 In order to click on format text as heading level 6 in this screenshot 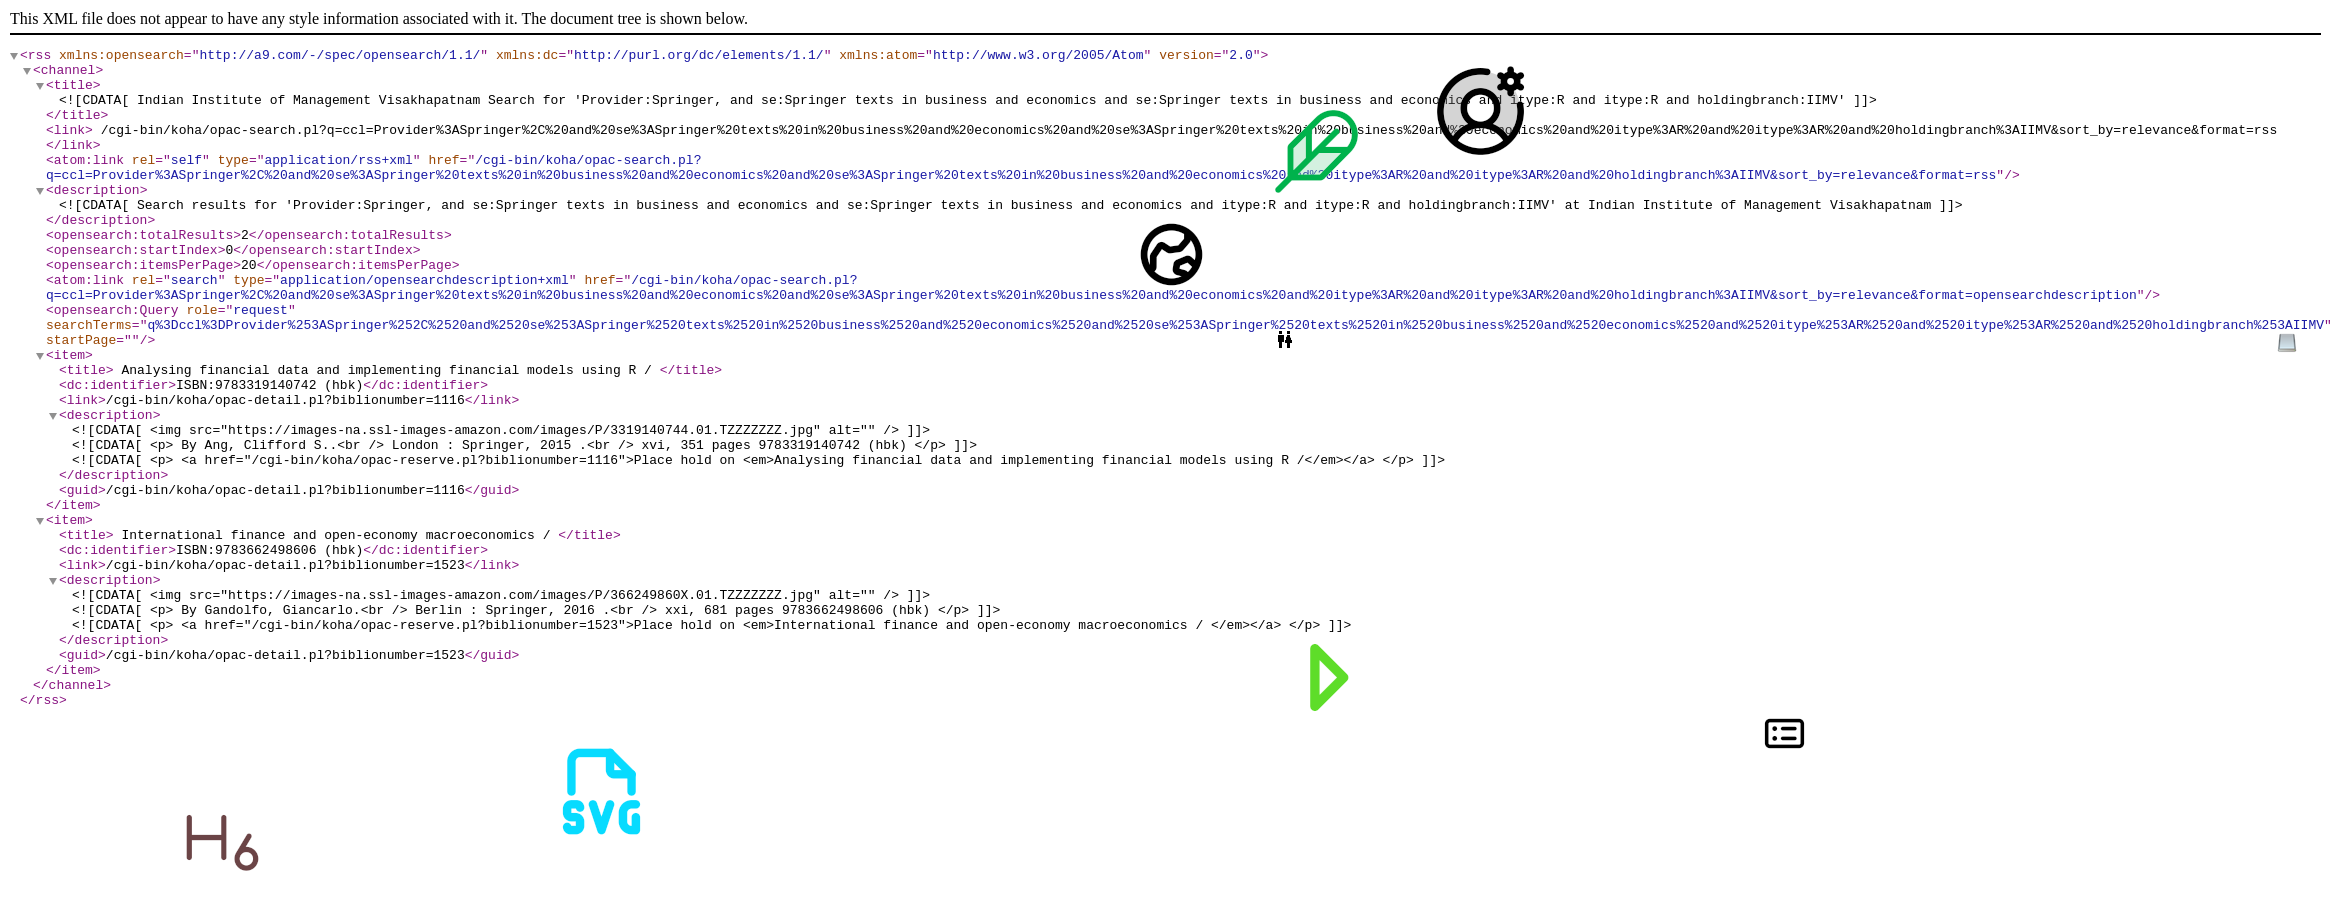, I will do `click(218, 841)`.